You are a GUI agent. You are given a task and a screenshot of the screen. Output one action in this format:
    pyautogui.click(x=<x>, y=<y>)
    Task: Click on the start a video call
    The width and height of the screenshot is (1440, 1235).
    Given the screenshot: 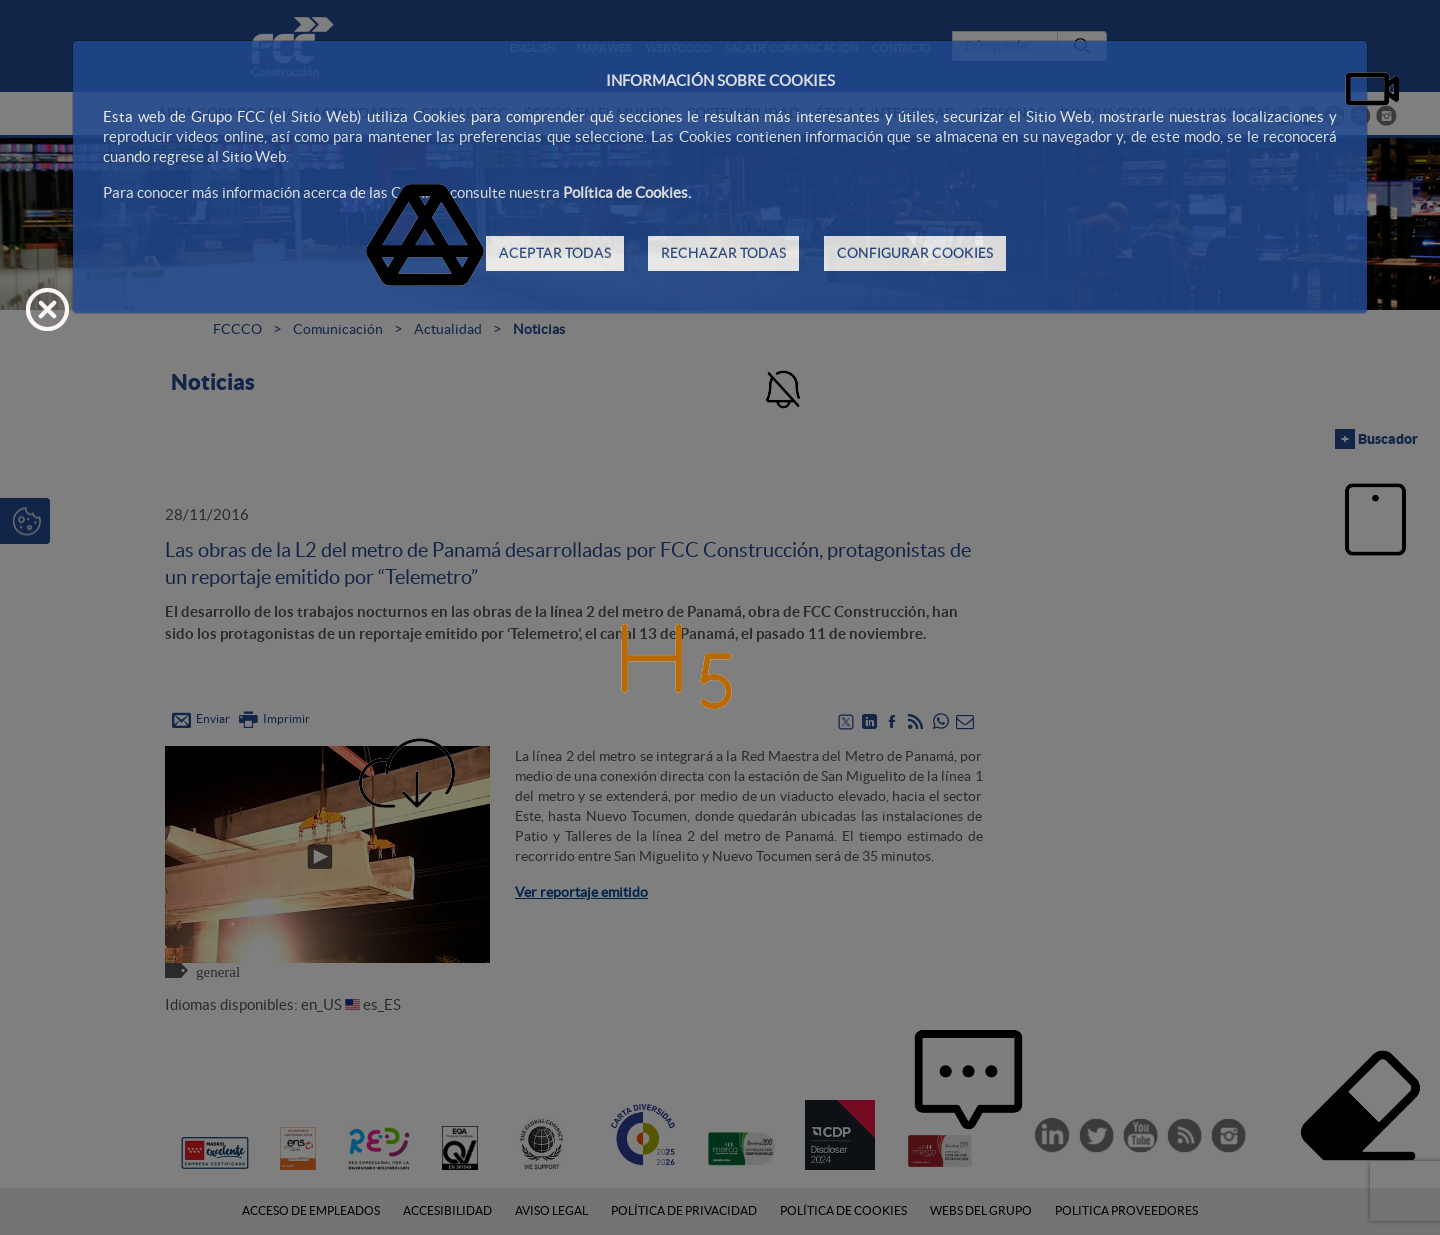 What is the action you would take?
    pyautogui.click(x=1371, y=89)
    